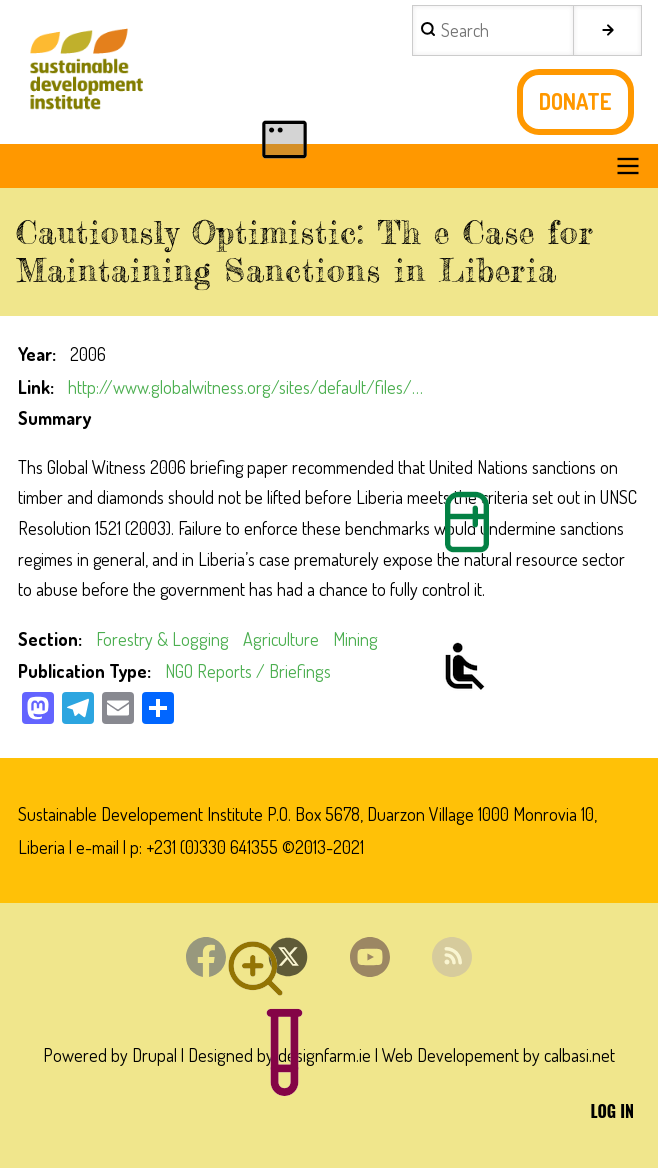 The width and height of the screenshot is (658, 1168). I want to click on open a new application window, so click(284, 139).